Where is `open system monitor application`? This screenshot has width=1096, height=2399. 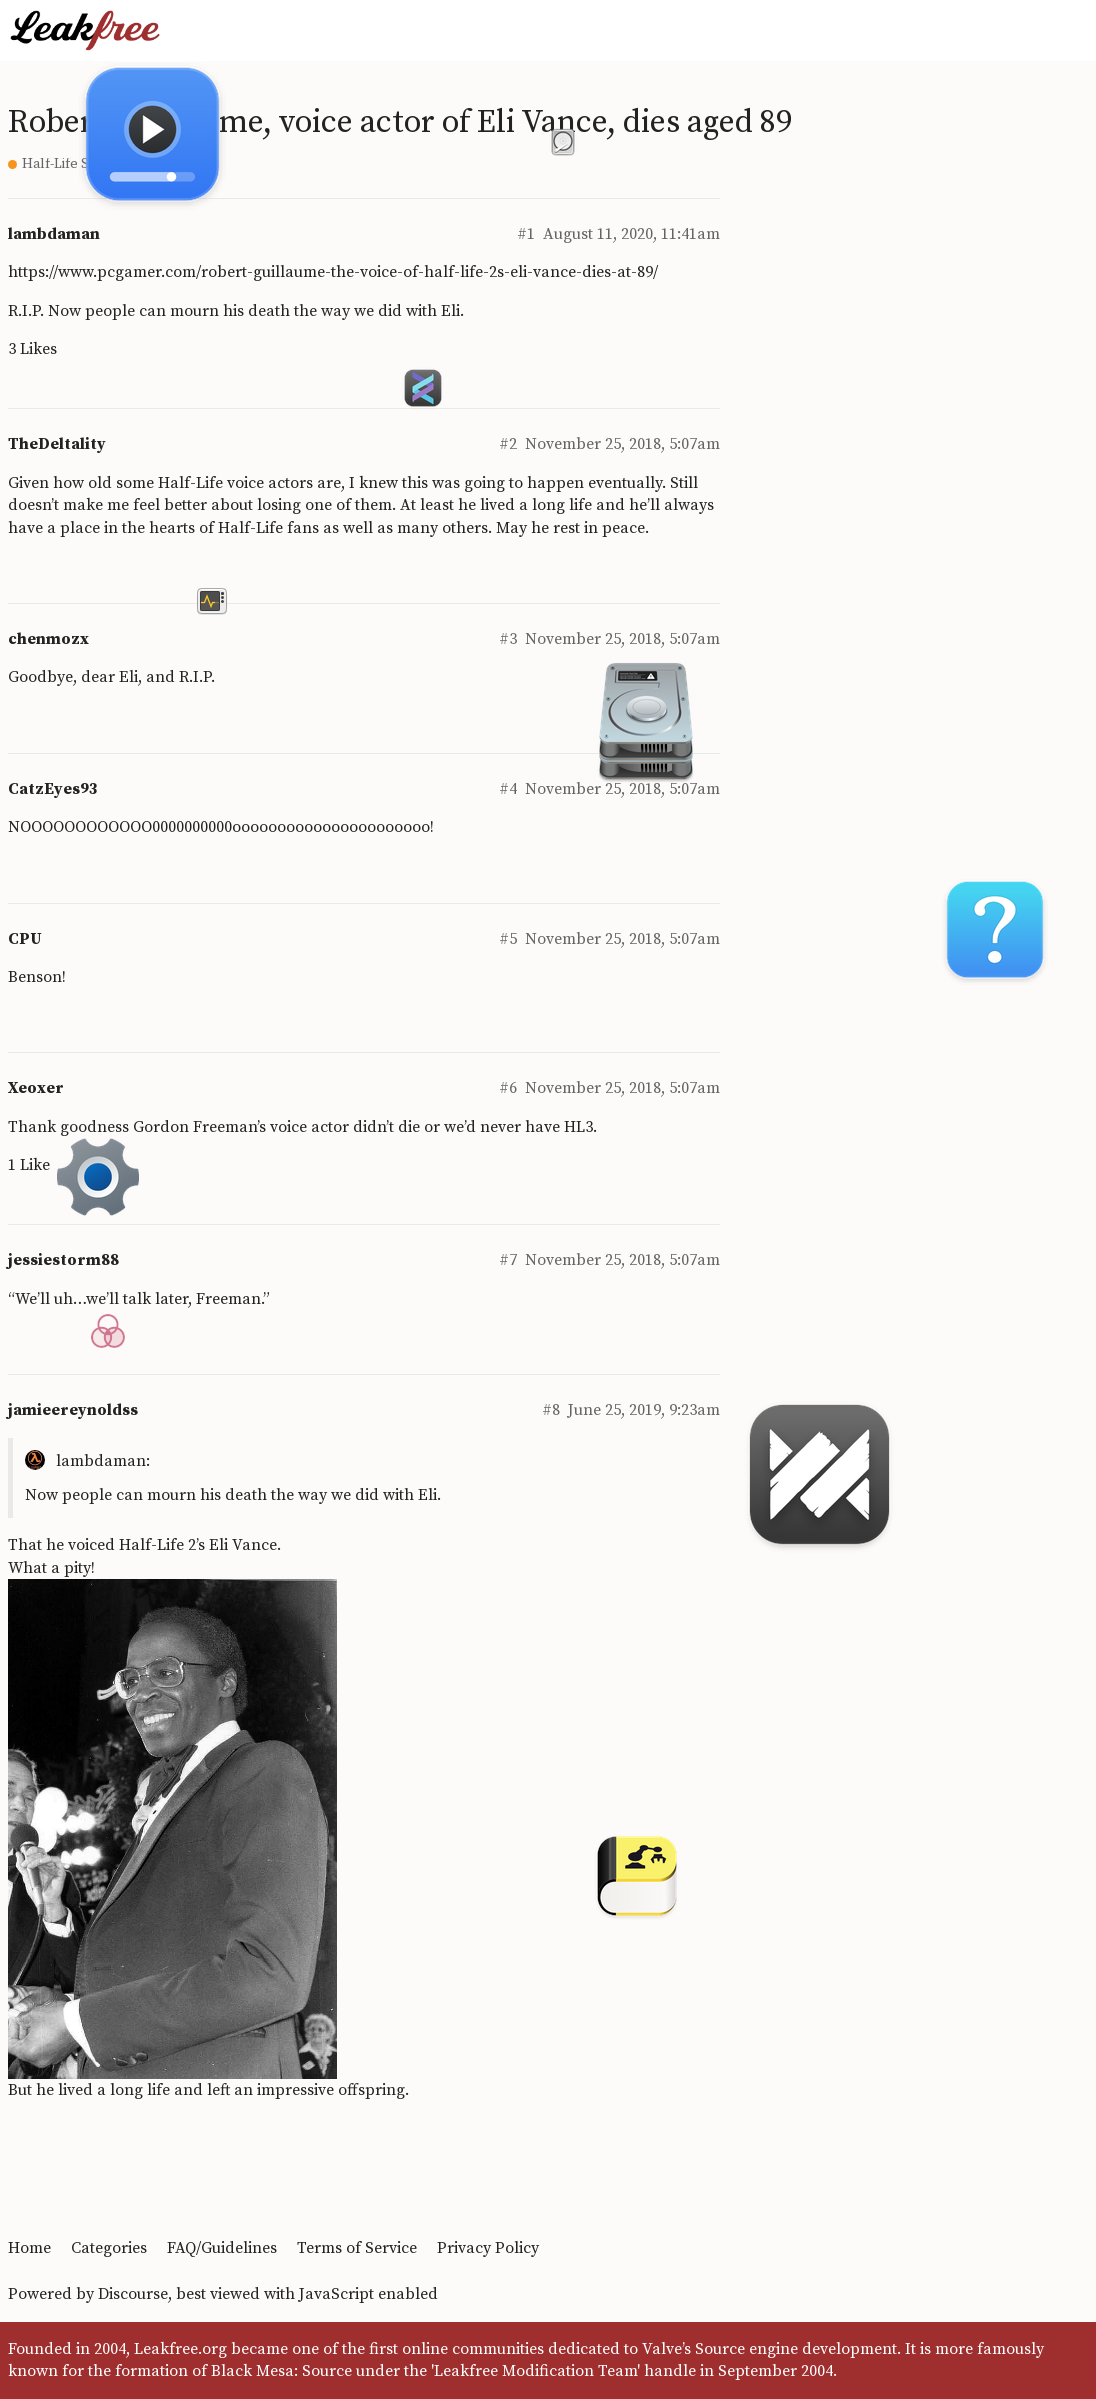
open system monitor application is located at coordinates (212, 601).